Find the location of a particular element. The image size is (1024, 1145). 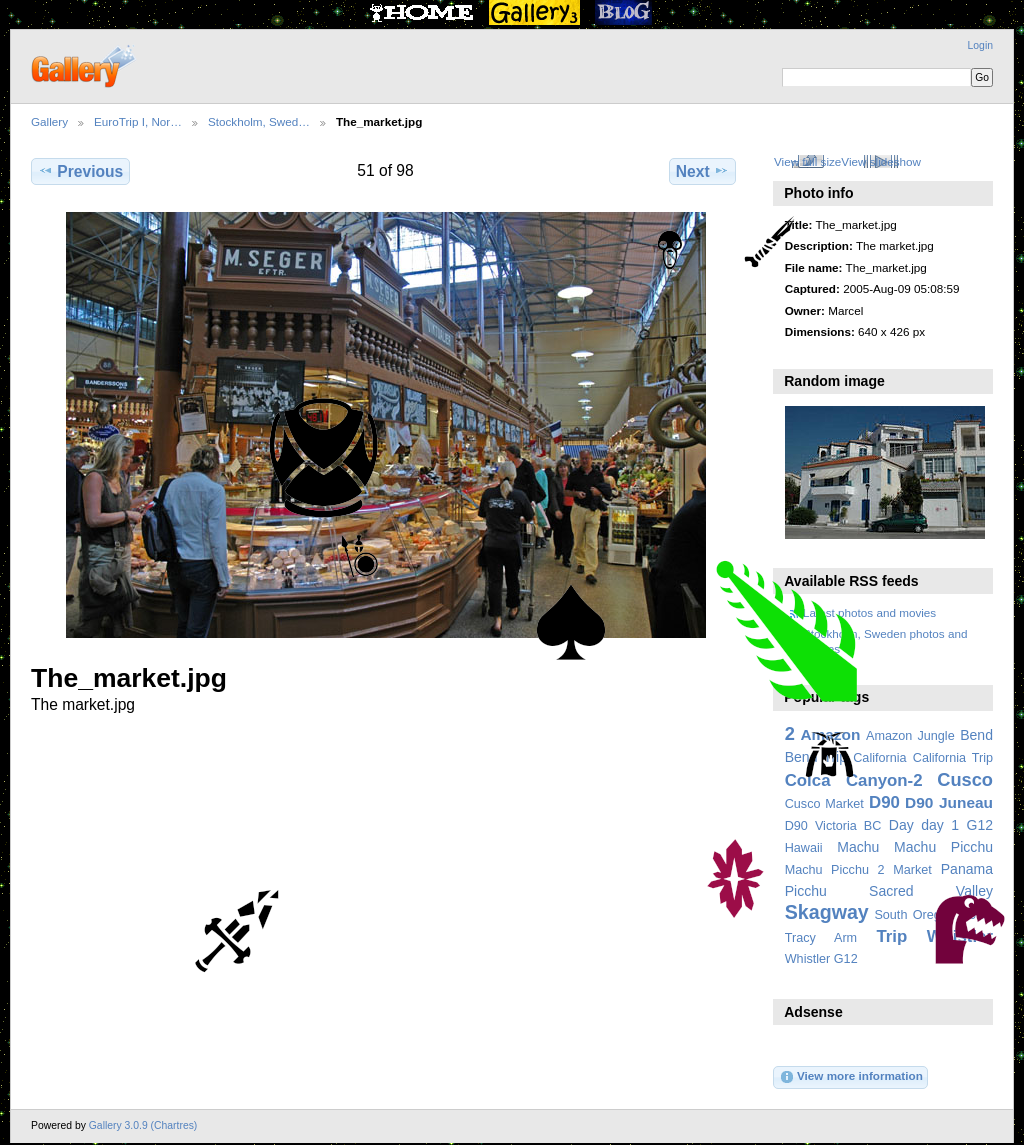

spades suit symbol in a card game is located at coordinates (571, 622).